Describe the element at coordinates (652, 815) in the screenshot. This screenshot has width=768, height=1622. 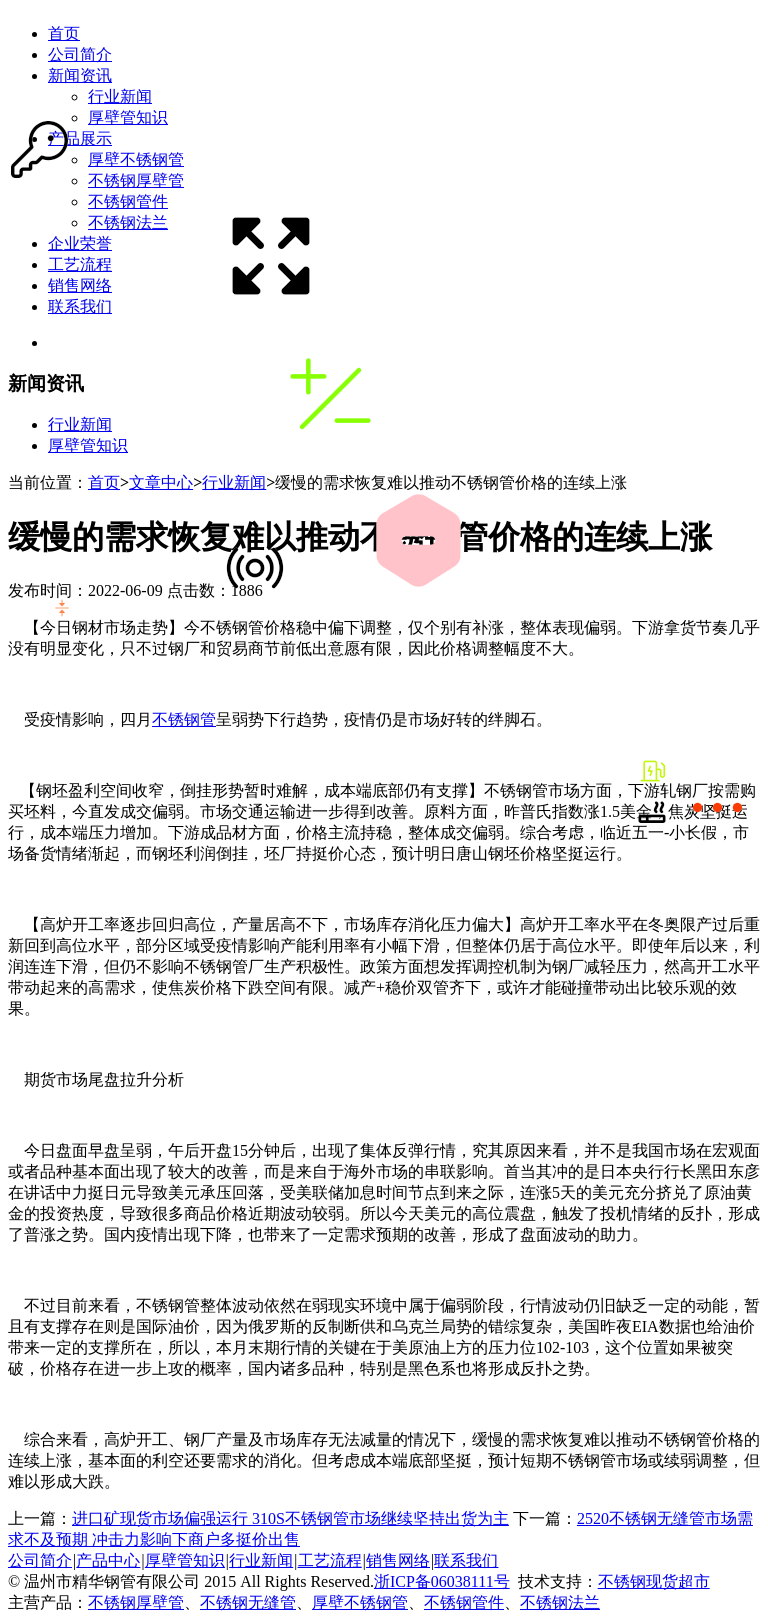
I see `indicates a designated smoking area` at that location.